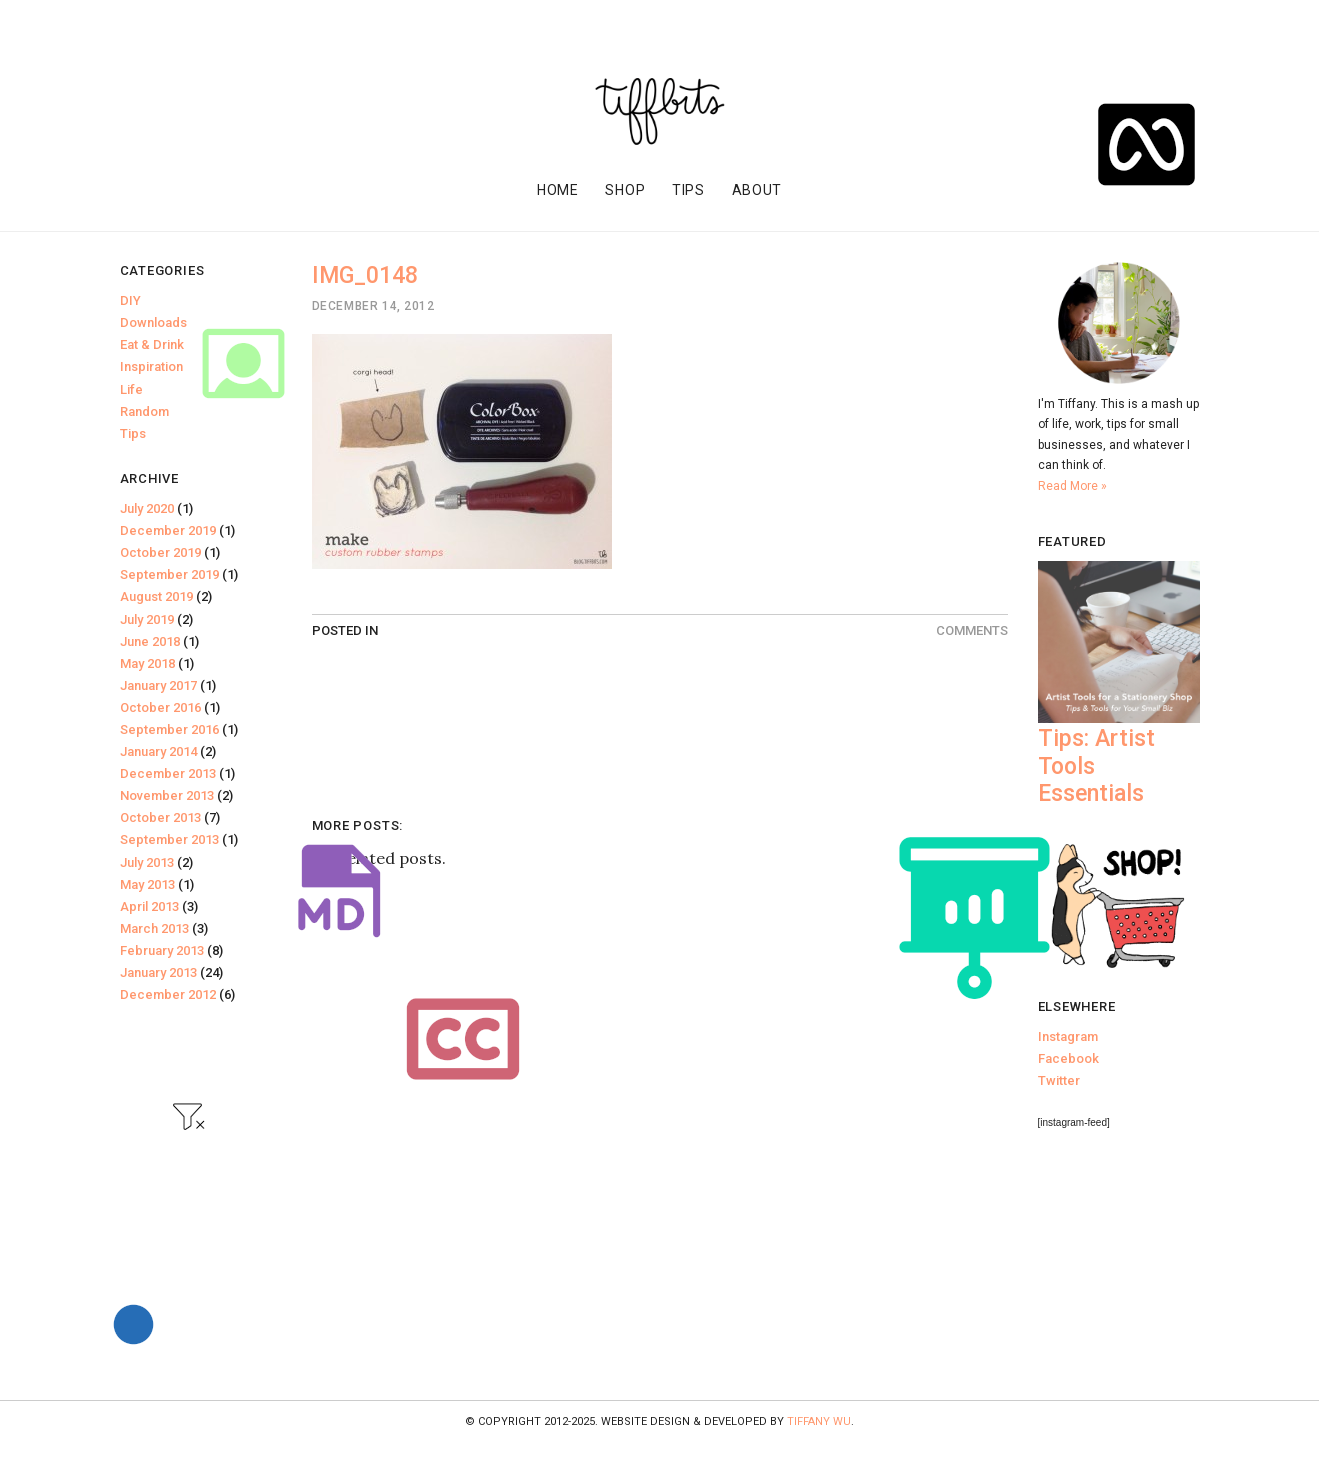 The image size is (1319, 1460). What do you see at coordinates (243, 363) in the screenshot?
I see `view user profile` at bounding box center [243, 363].